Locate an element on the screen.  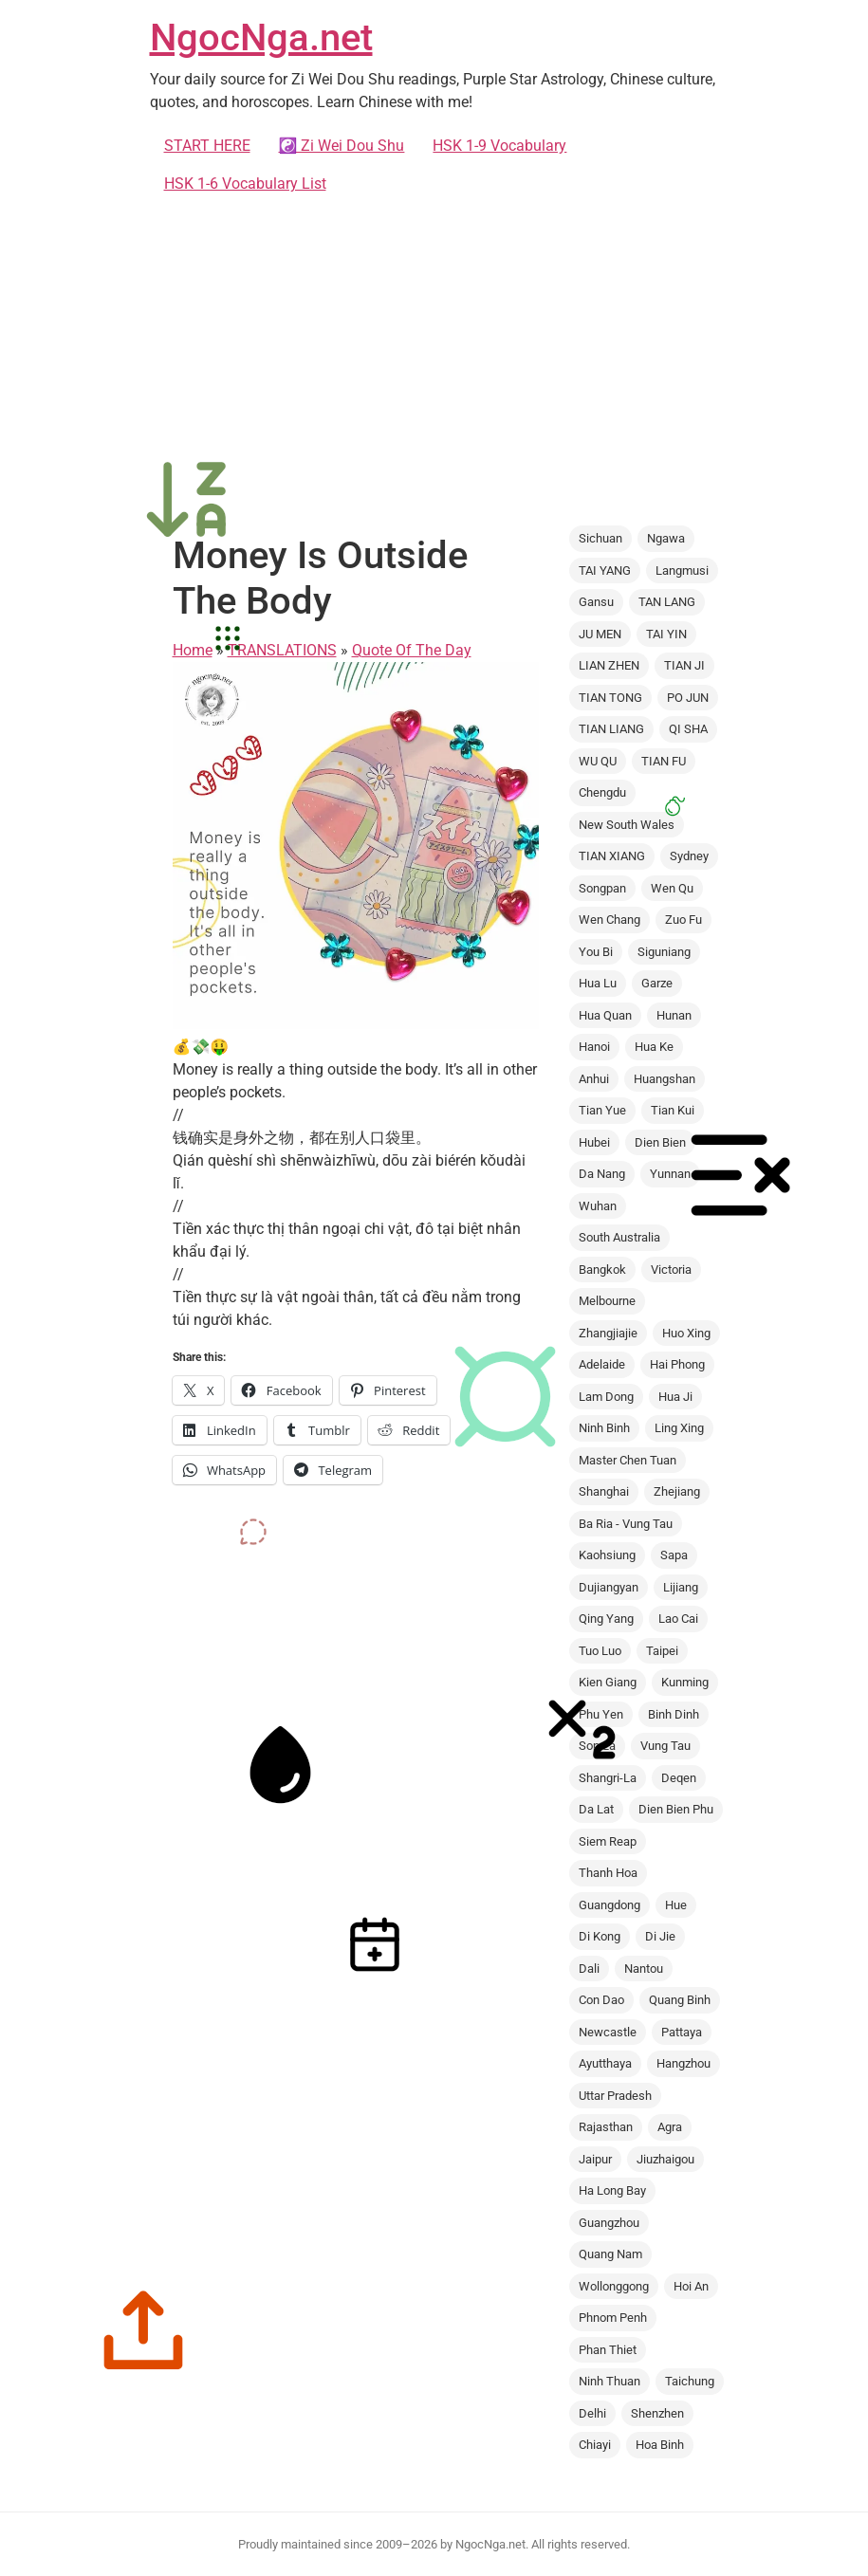
indicates a destructive or dangerous action is located at coordinates (674, 805).